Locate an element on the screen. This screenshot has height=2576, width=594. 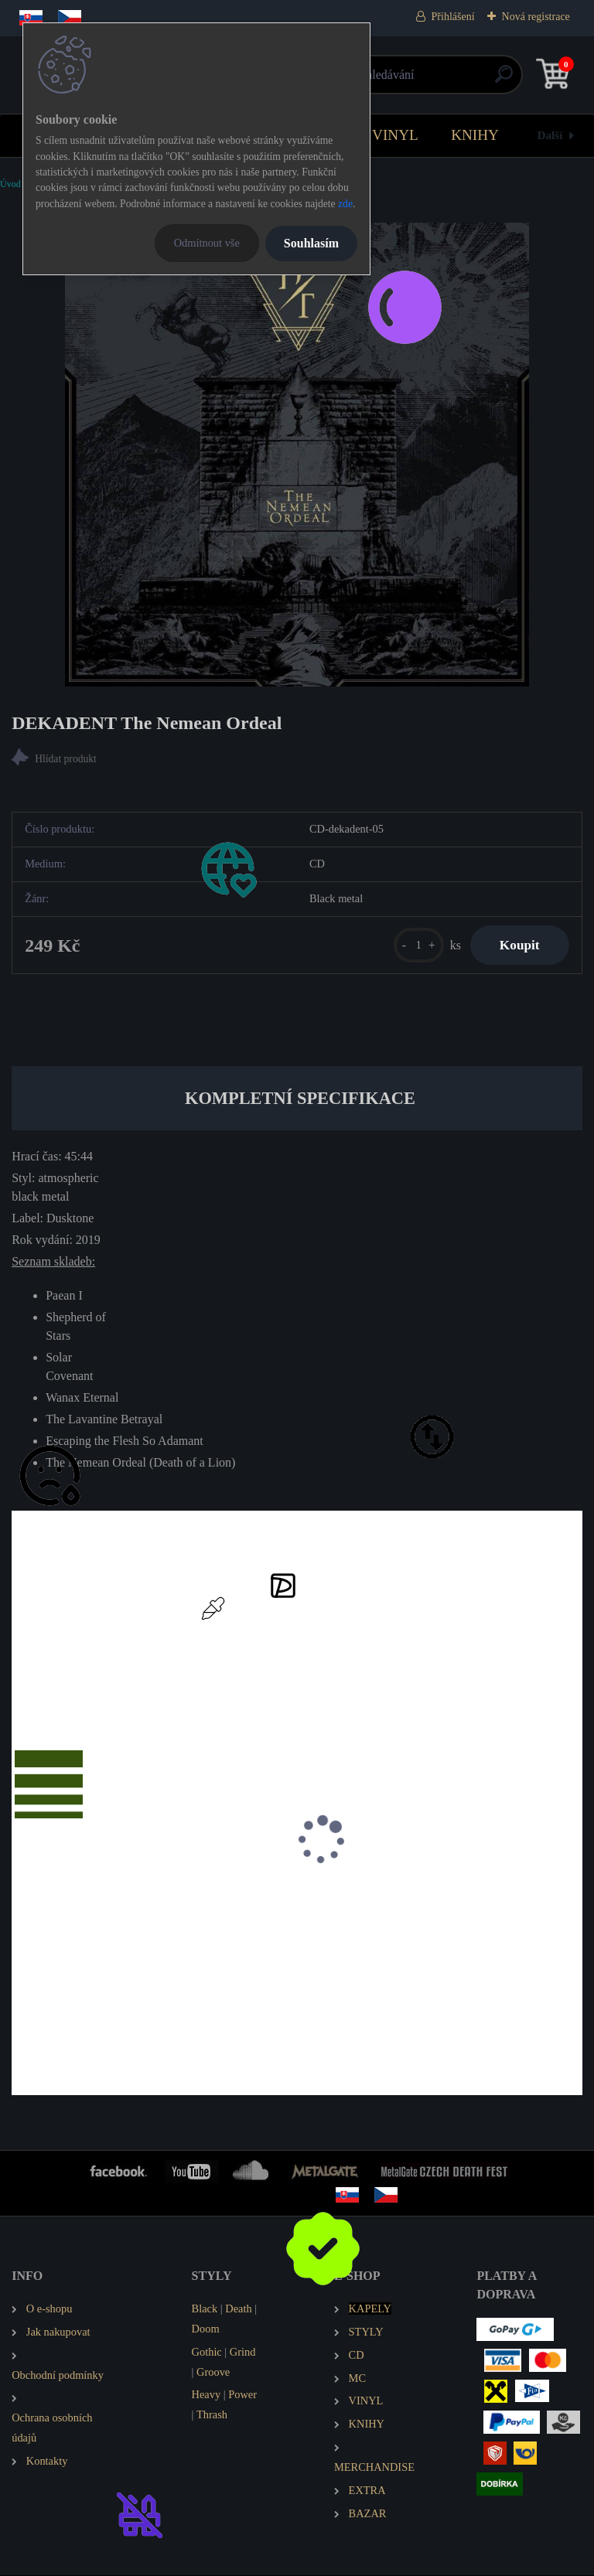
verified account or official badge is located at coordinates (323, 2248).